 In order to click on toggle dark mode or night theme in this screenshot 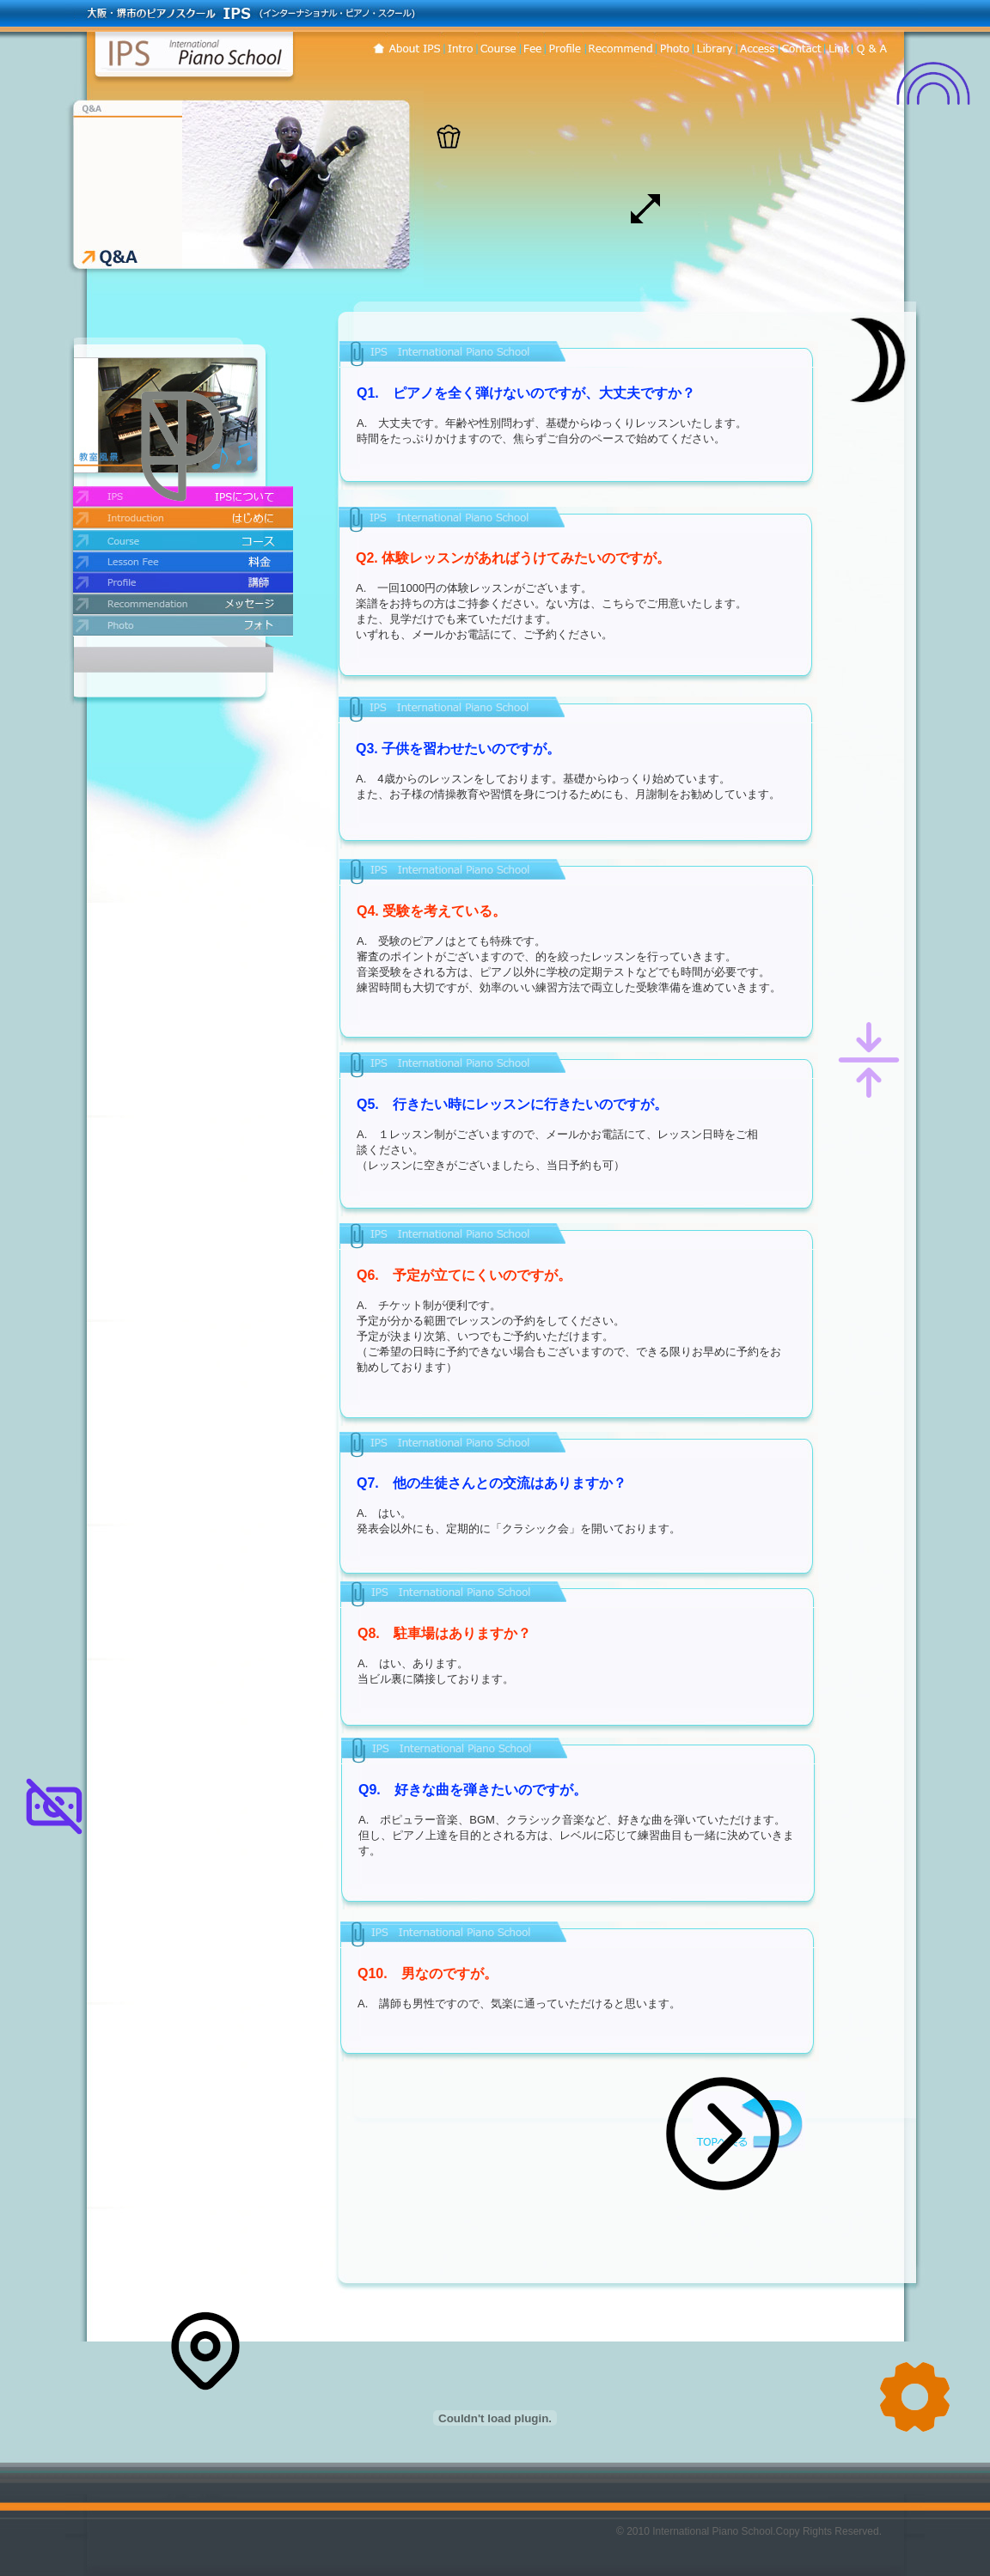, I will do `click(876, 360)`.